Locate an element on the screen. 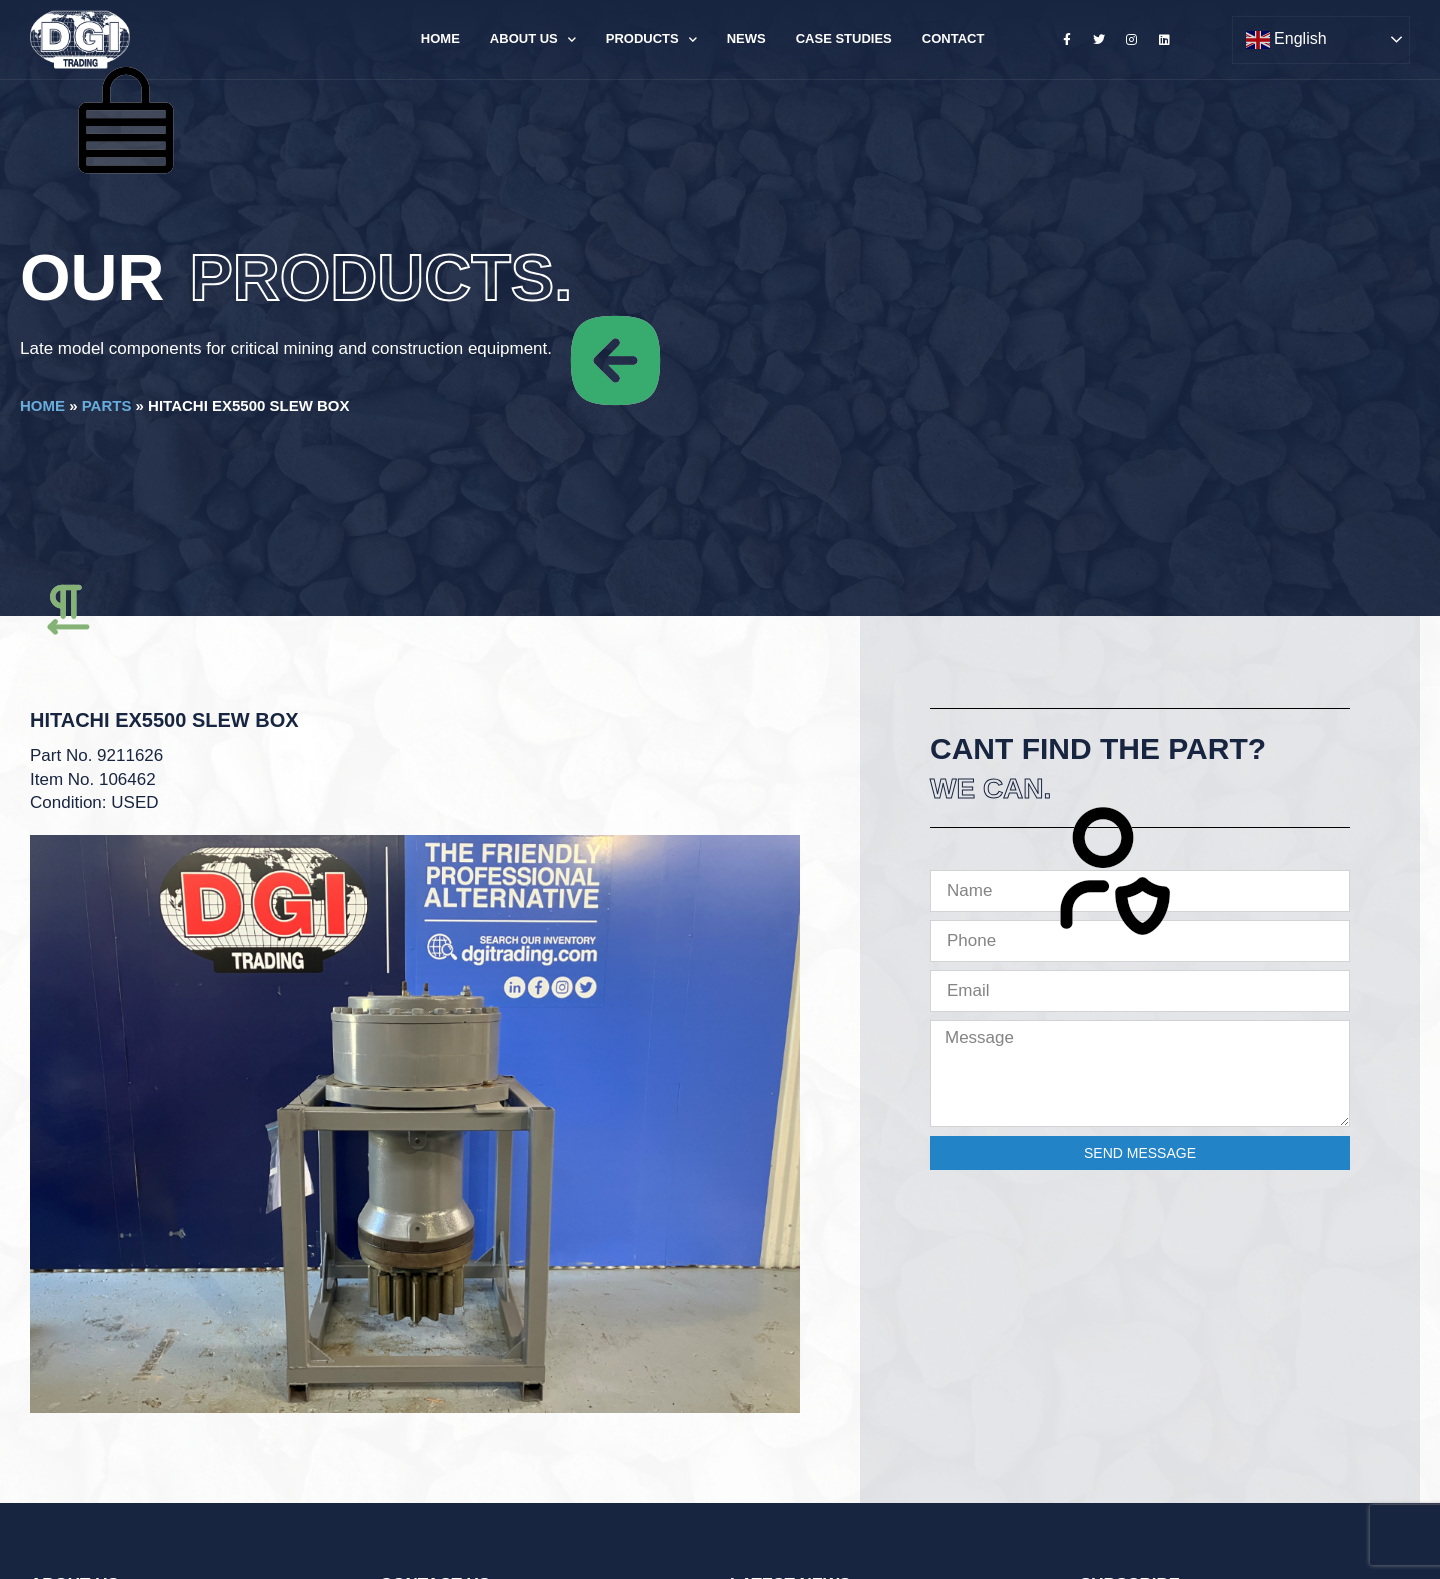 The height and width of the screenshot is (1579, 1440). go back to the previous screen is located at coordinates (615, 360).